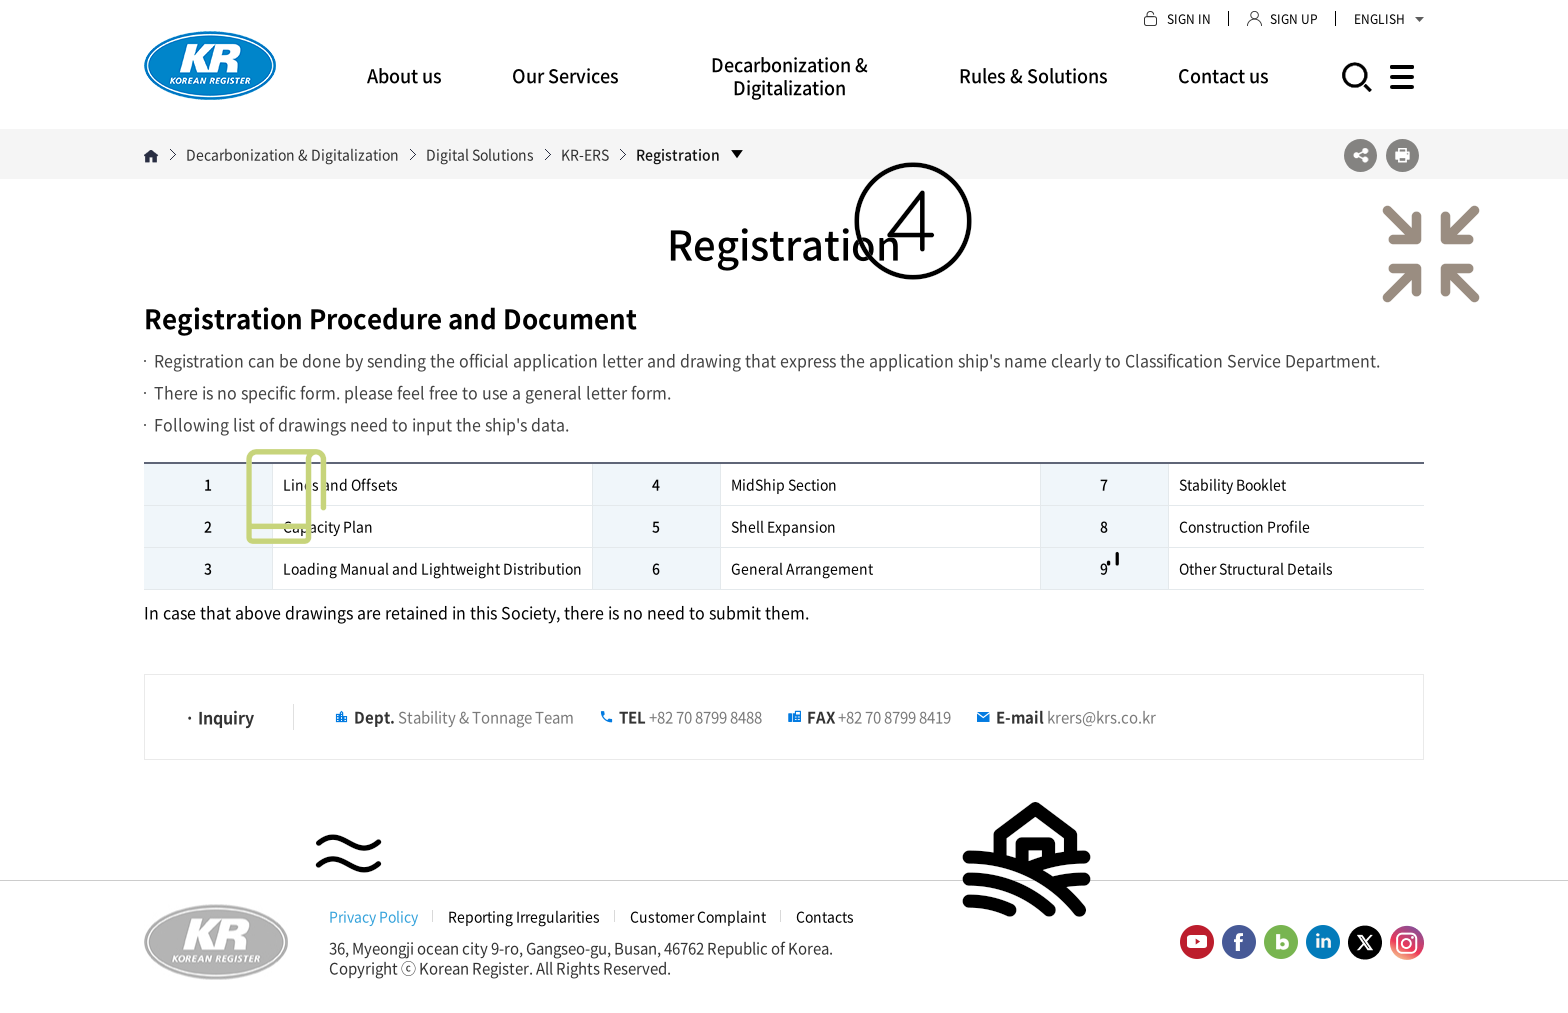  What do you see at coordinates (1026, 861) in the screenshot?
I see `access farm or agricultural settings` at bounding box center [1026, 861].